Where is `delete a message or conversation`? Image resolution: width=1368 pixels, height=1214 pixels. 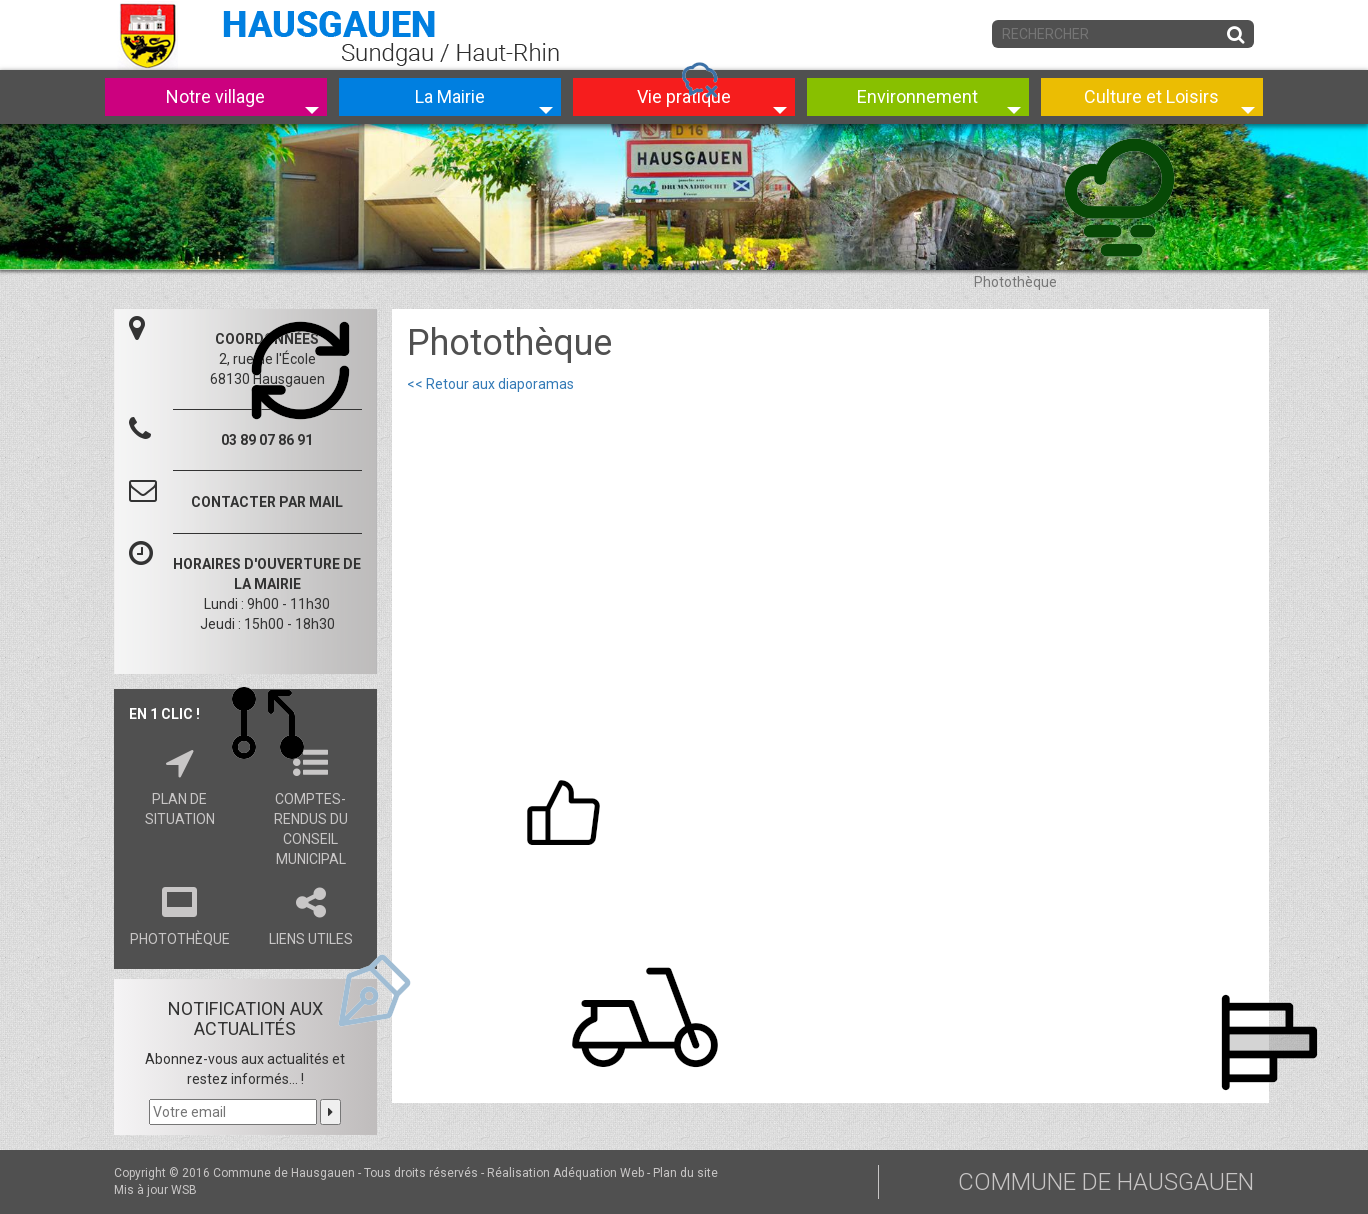
delete a message or conversation is located at coordinates (699, 79).